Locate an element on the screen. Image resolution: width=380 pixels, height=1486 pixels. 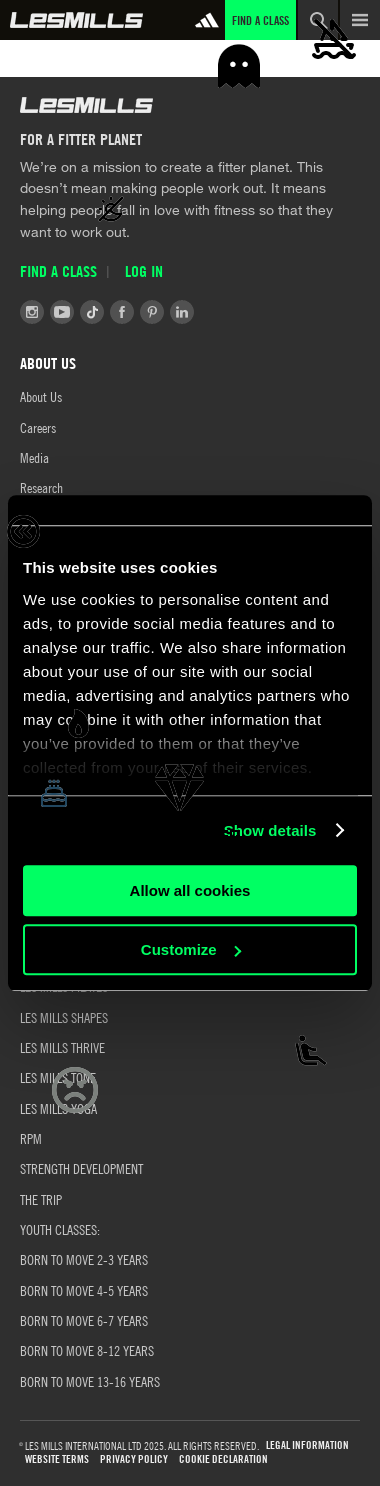
indicates premium or VIP membership status is located at coordinates (179, 787).